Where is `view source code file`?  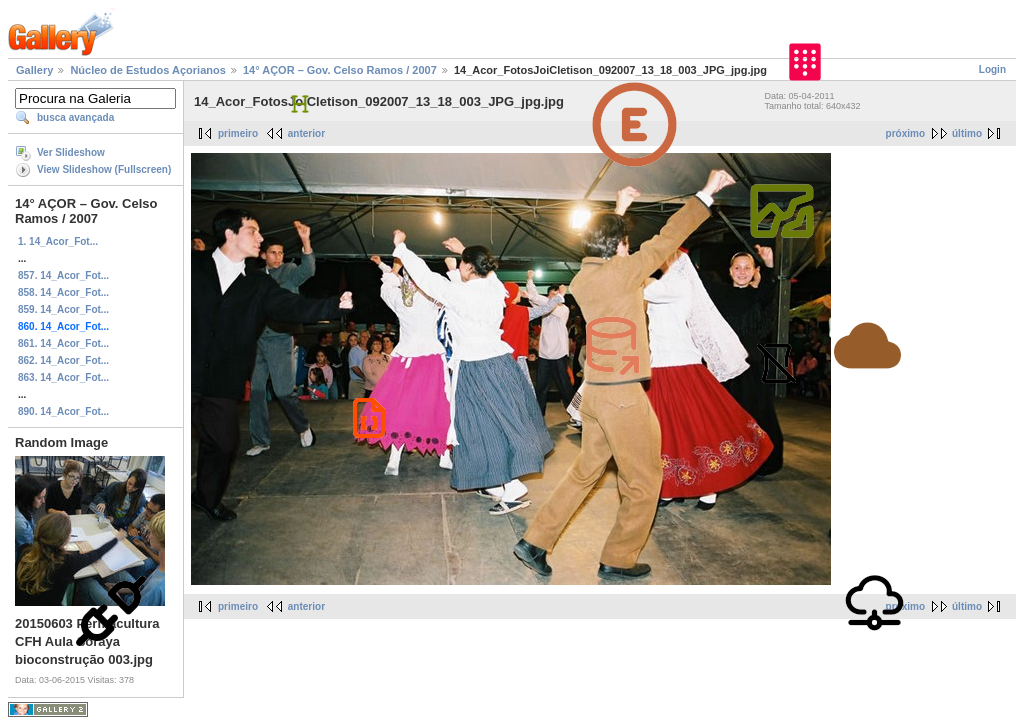 view source code file is located at coordinates (369, 418).